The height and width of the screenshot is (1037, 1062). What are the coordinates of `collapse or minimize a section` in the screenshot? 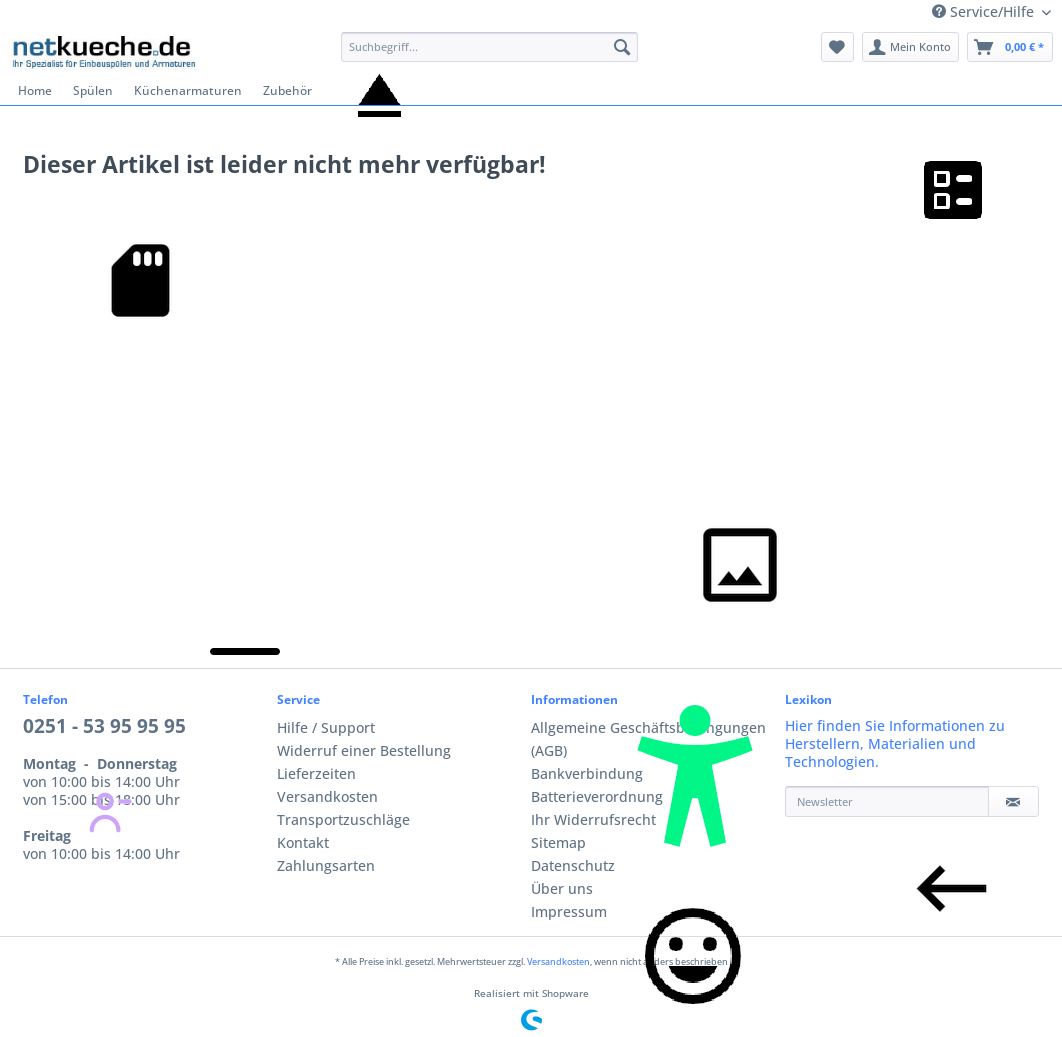 It's located at (245, 648).